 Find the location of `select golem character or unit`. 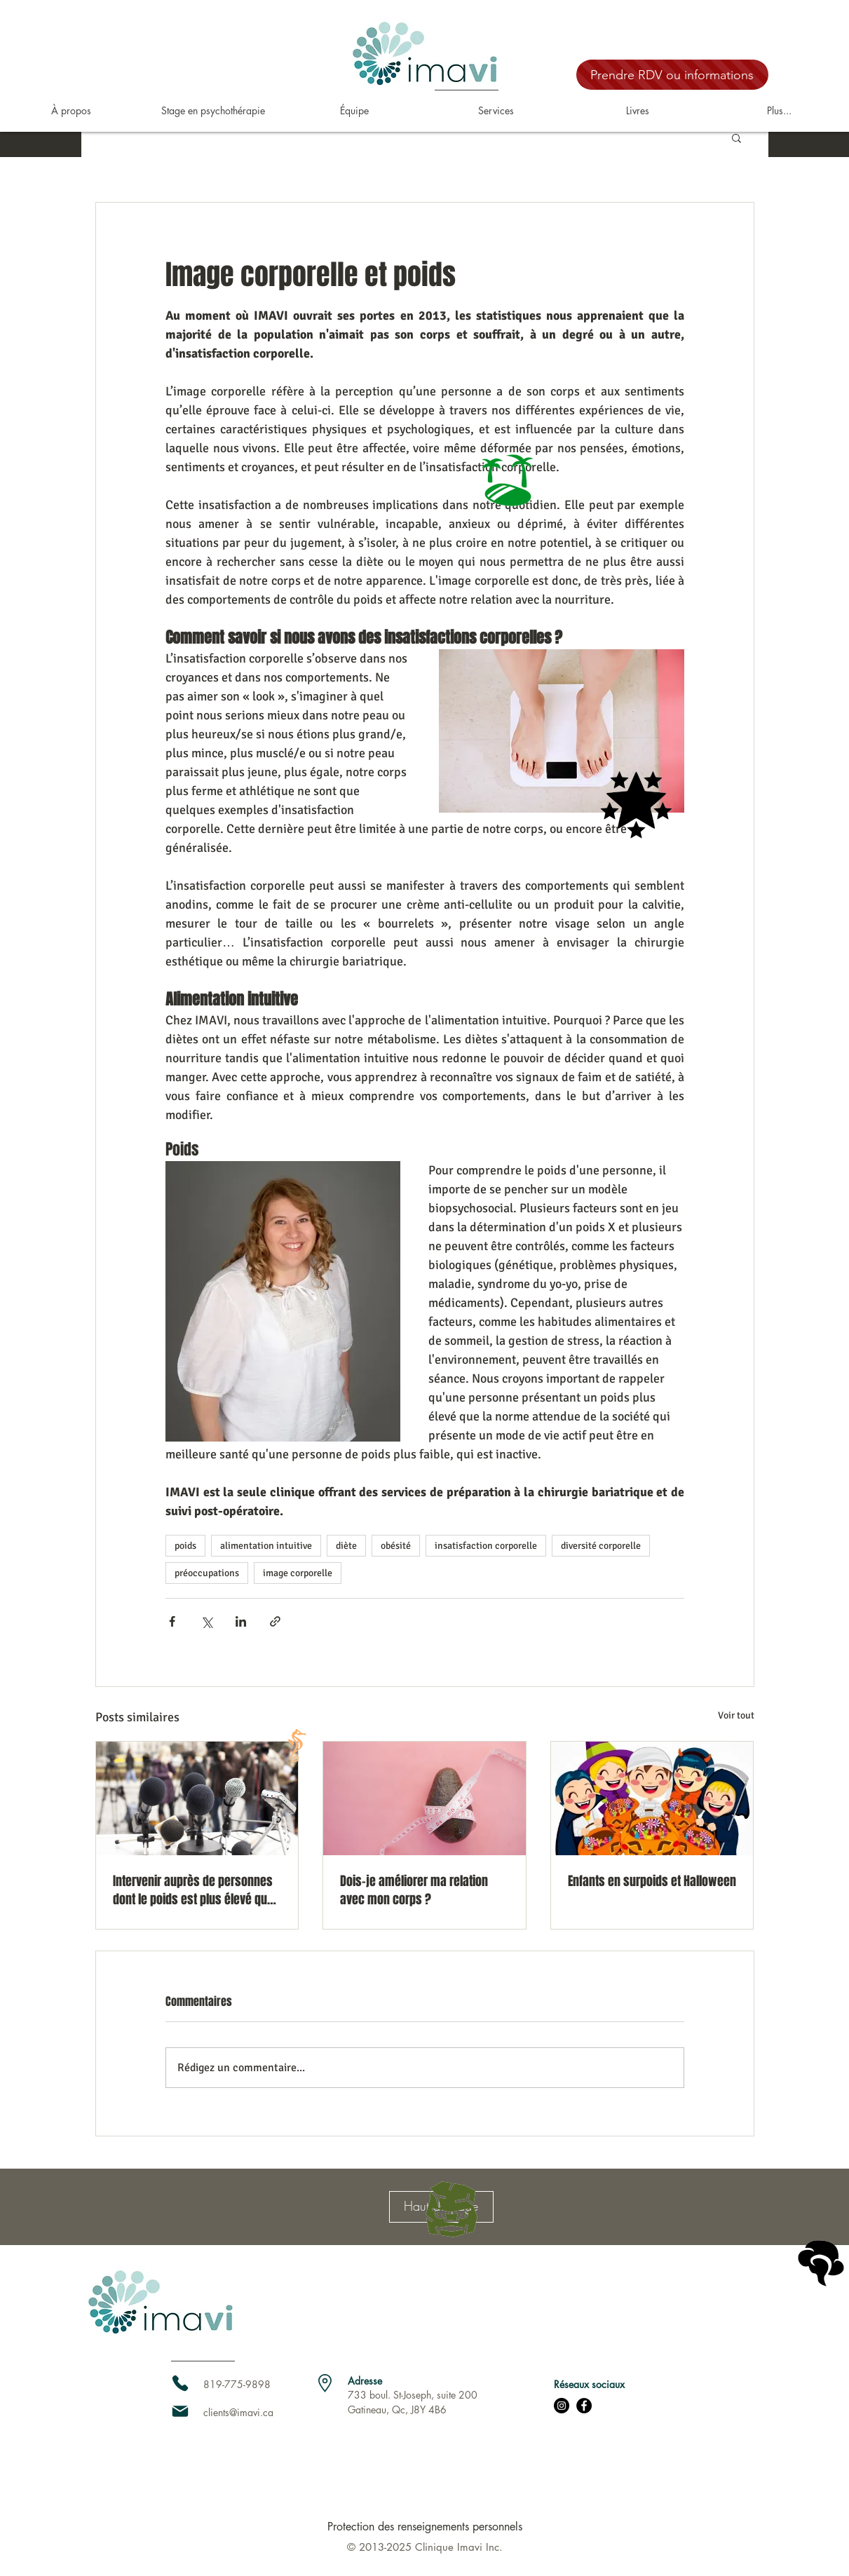

select golem character or unit is located at coordinates (451, 2209).